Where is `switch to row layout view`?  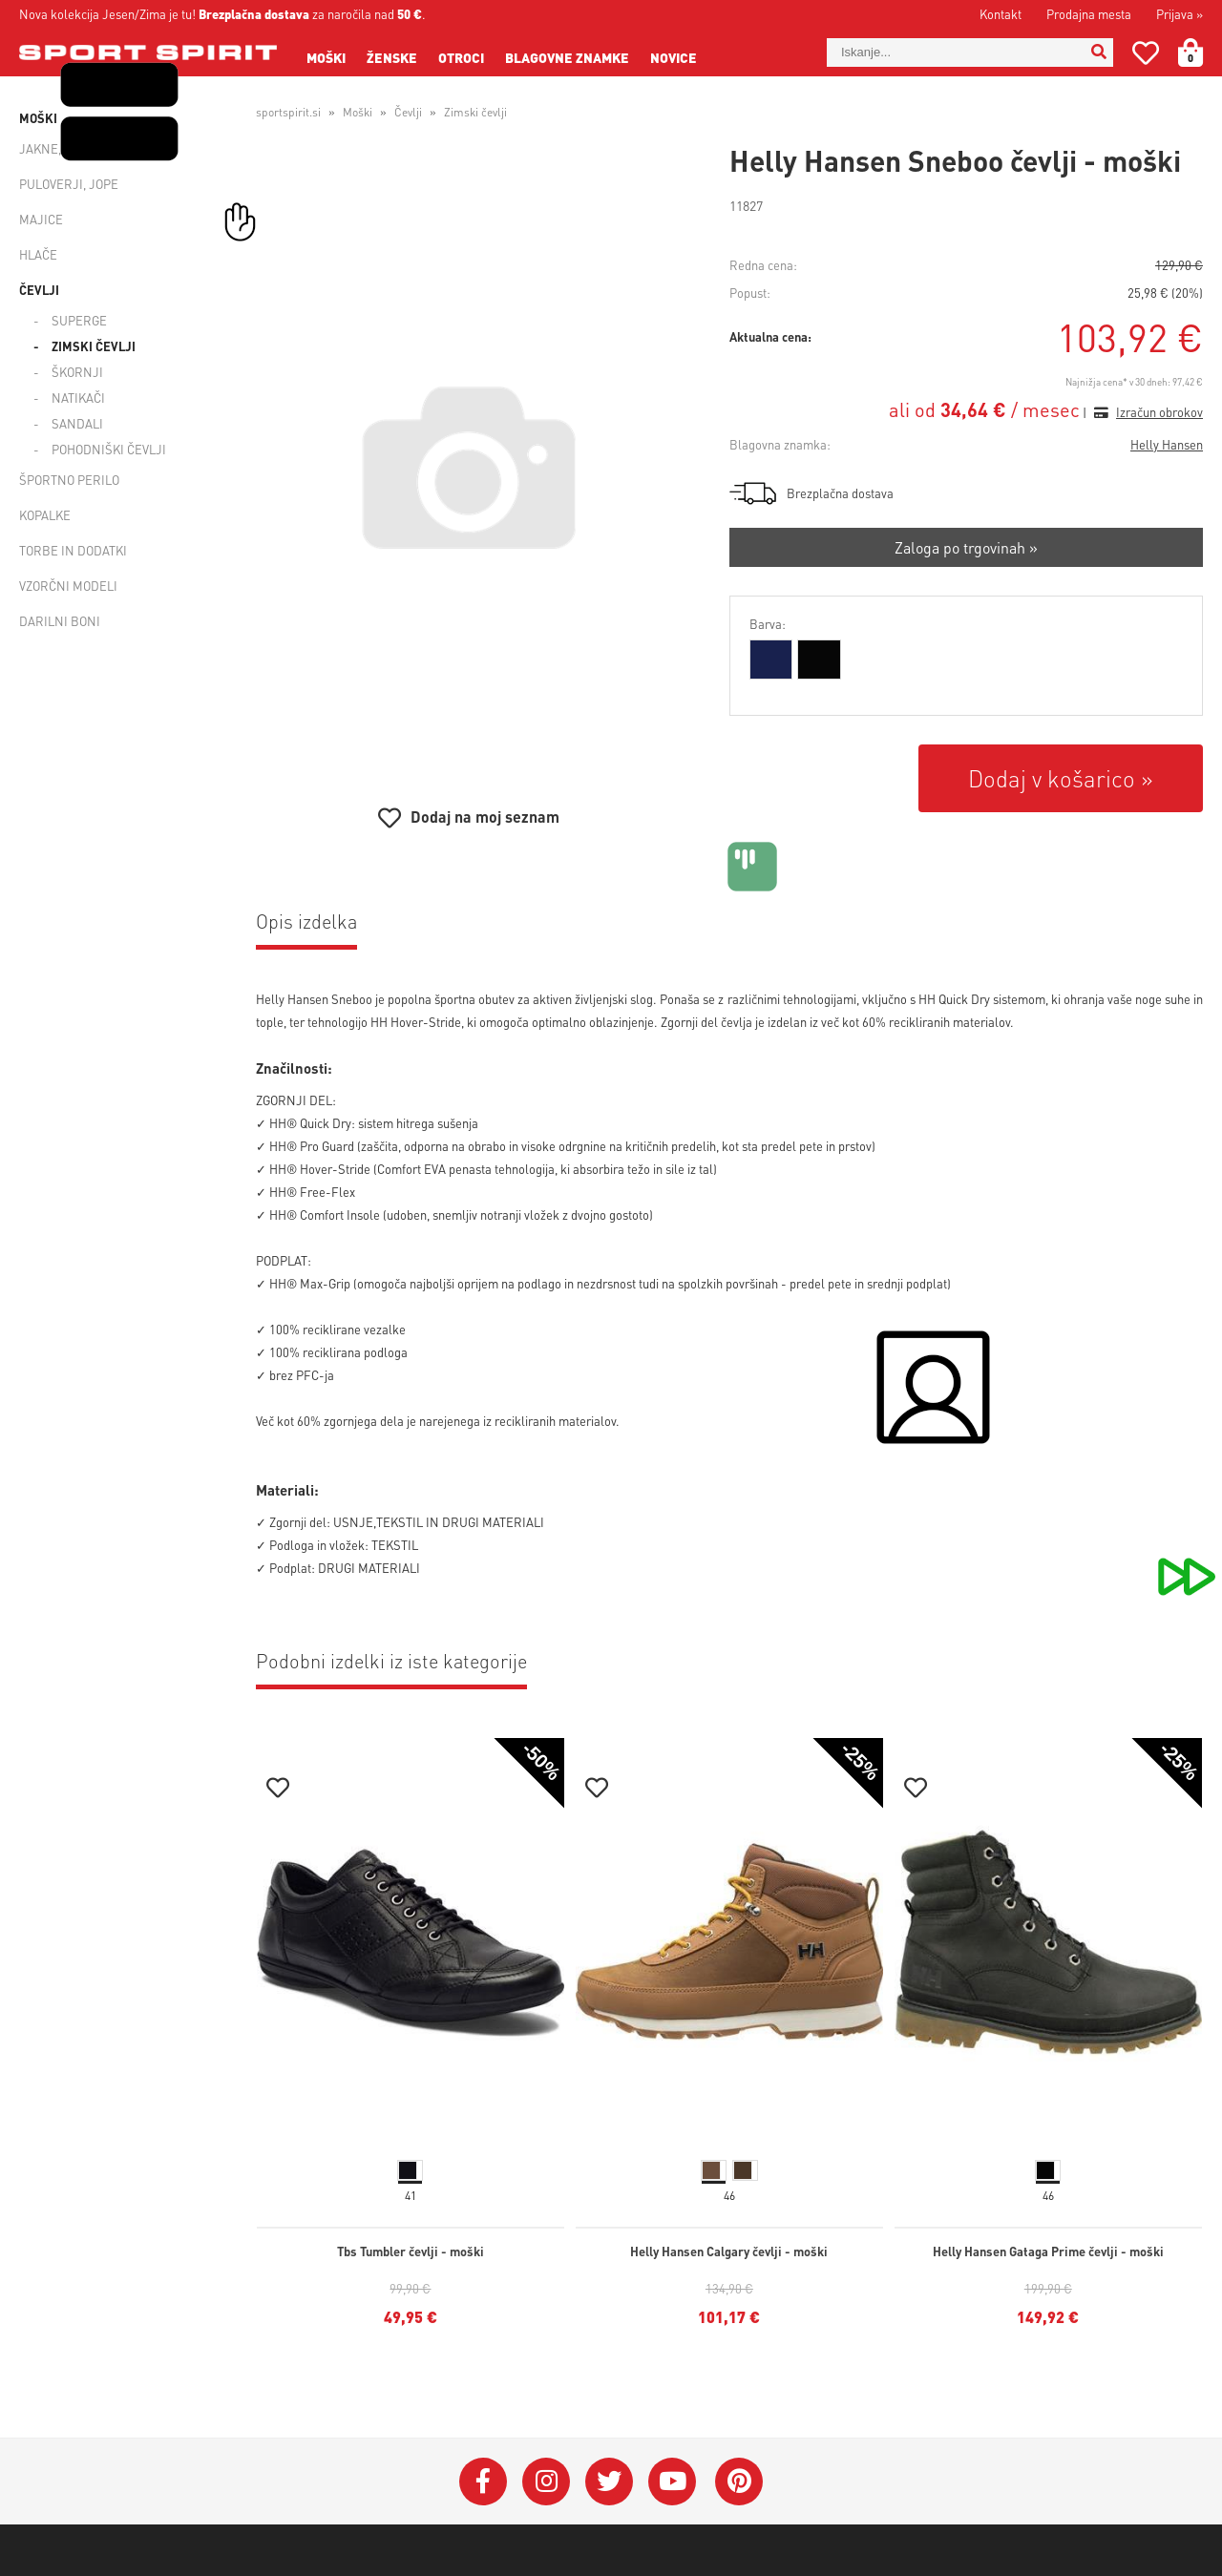
switch to row layout view is located at coordinates (119, 112).